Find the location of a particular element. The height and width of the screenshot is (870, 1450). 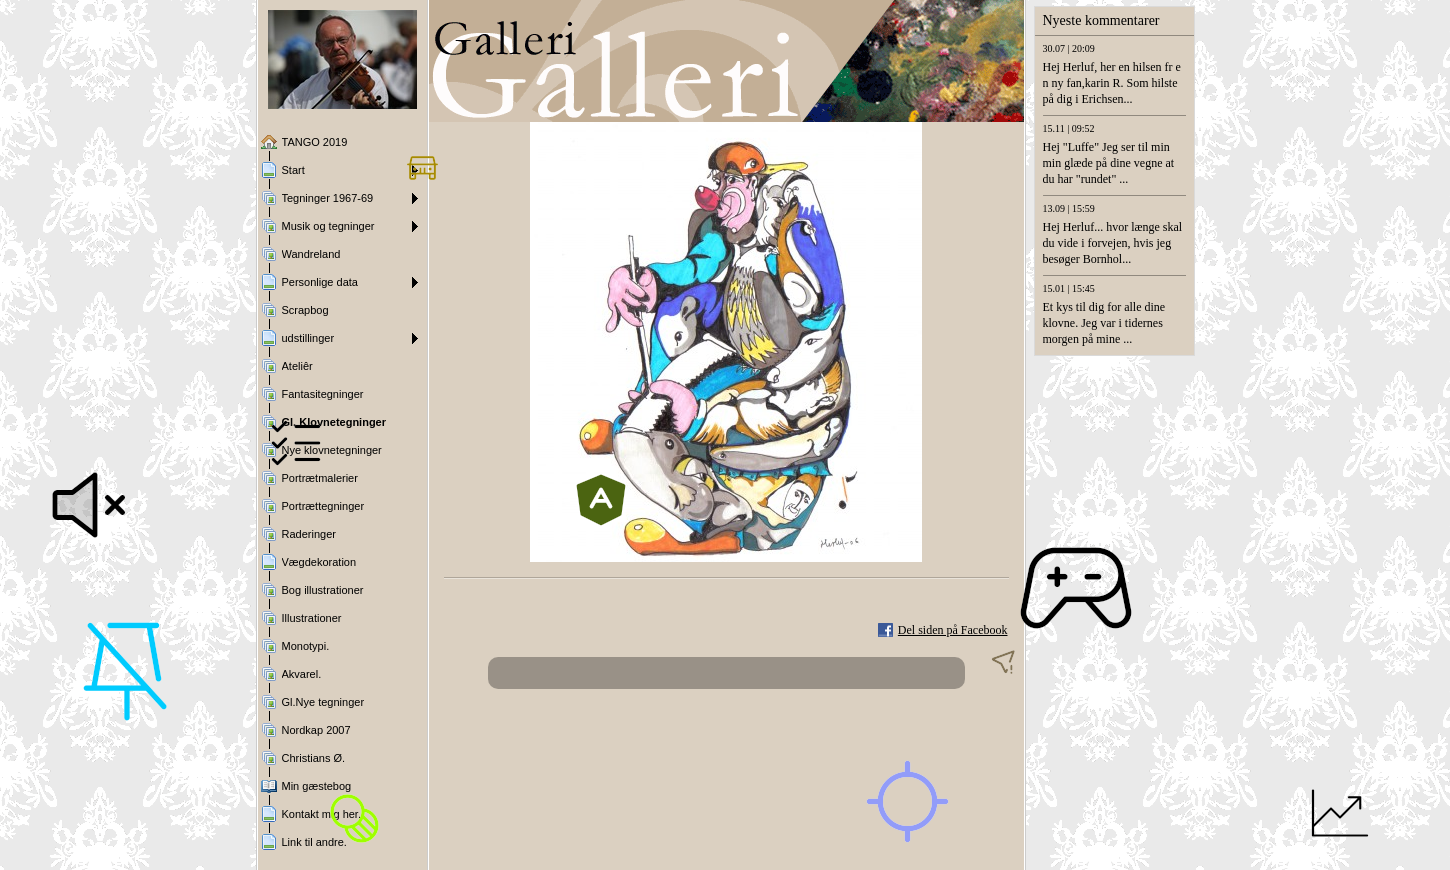

select vehicle type as jeep or SUV is located at coordinates (422, 168).